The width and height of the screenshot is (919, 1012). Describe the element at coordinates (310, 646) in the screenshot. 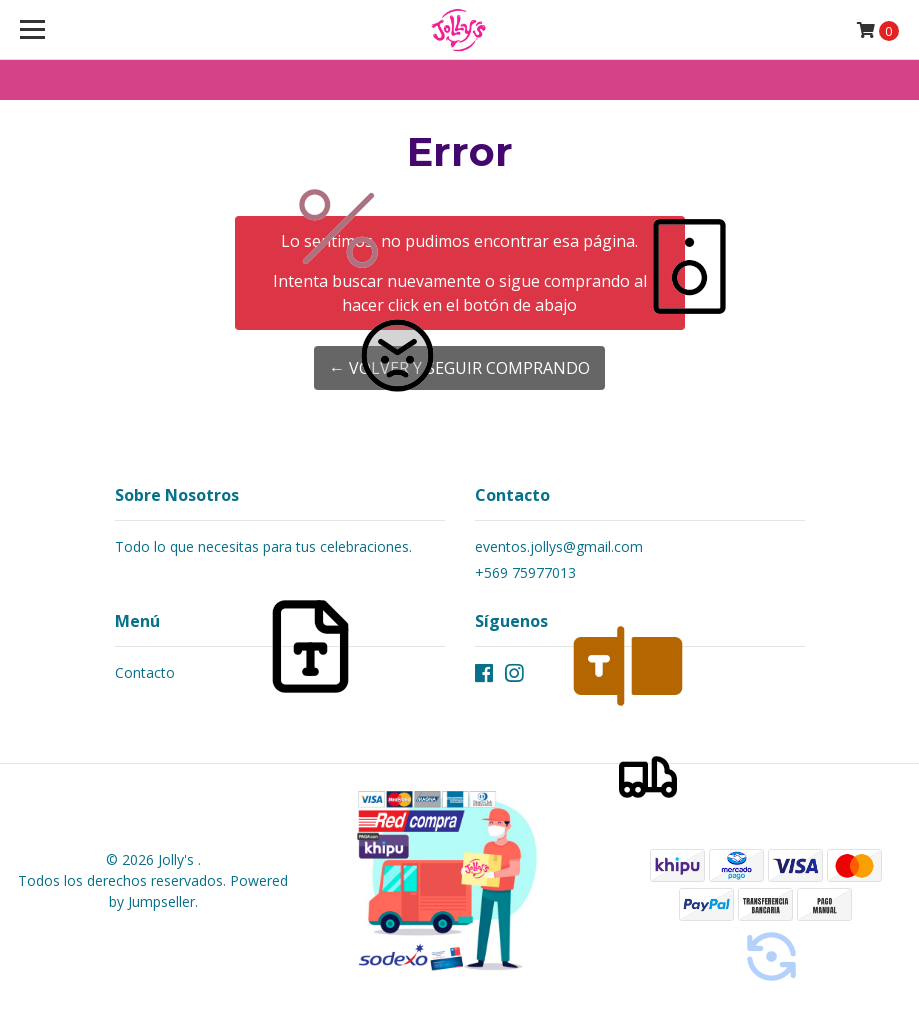

I see `view text or document file type` at that location.